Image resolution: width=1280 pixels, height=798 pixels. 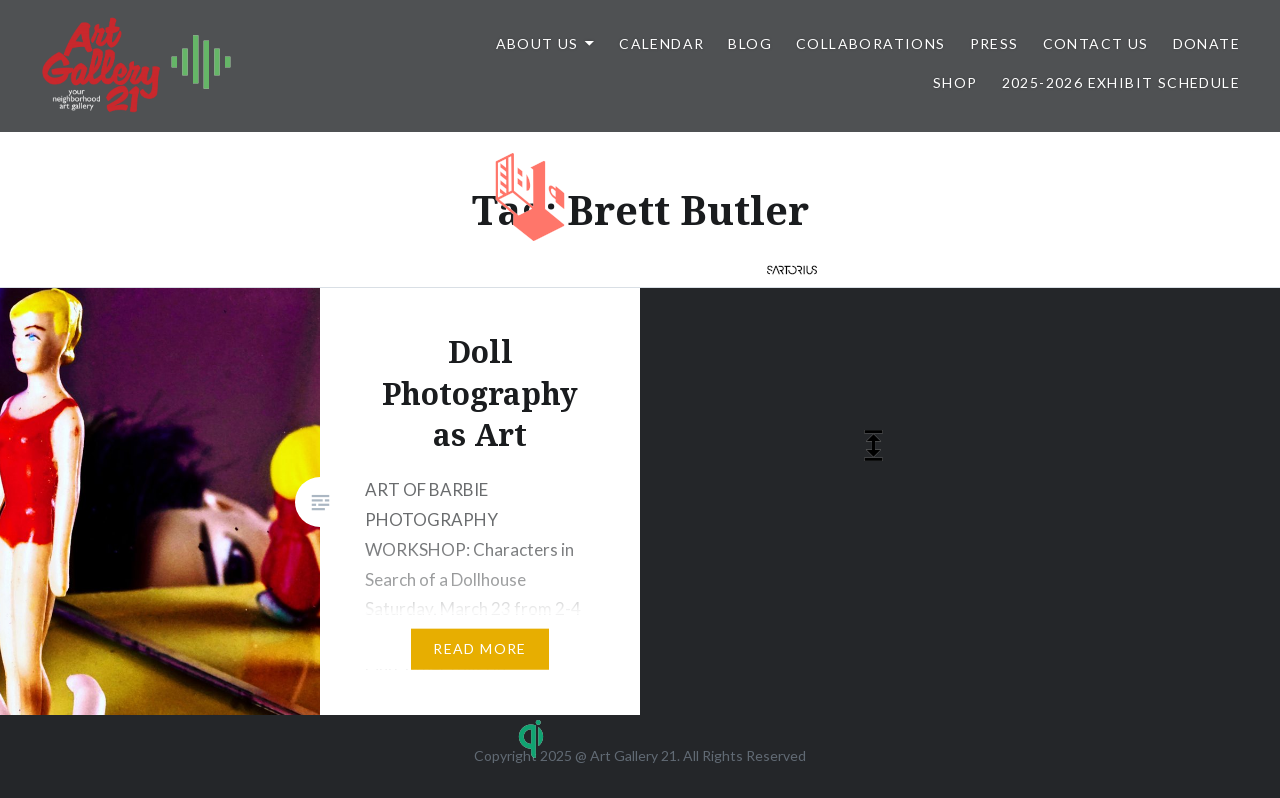 I want to click on expand content to full height, so click(x=873, y=445).